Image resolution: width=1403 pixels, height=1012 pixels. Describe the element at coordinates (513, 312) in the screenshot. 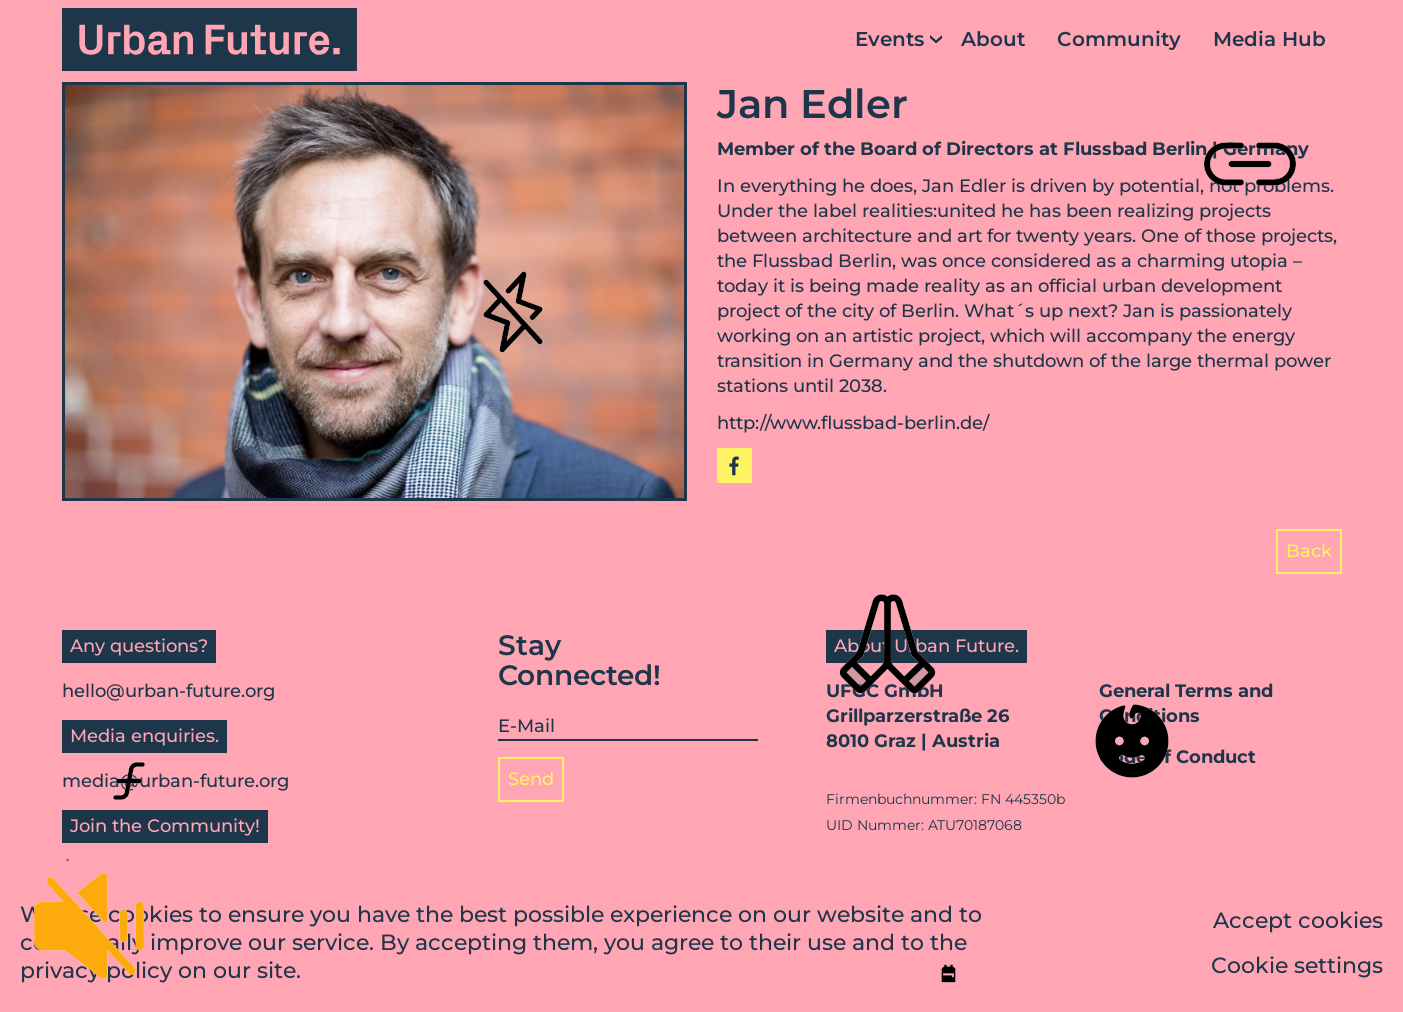

I see `disable flash or lightning mode` at that location.